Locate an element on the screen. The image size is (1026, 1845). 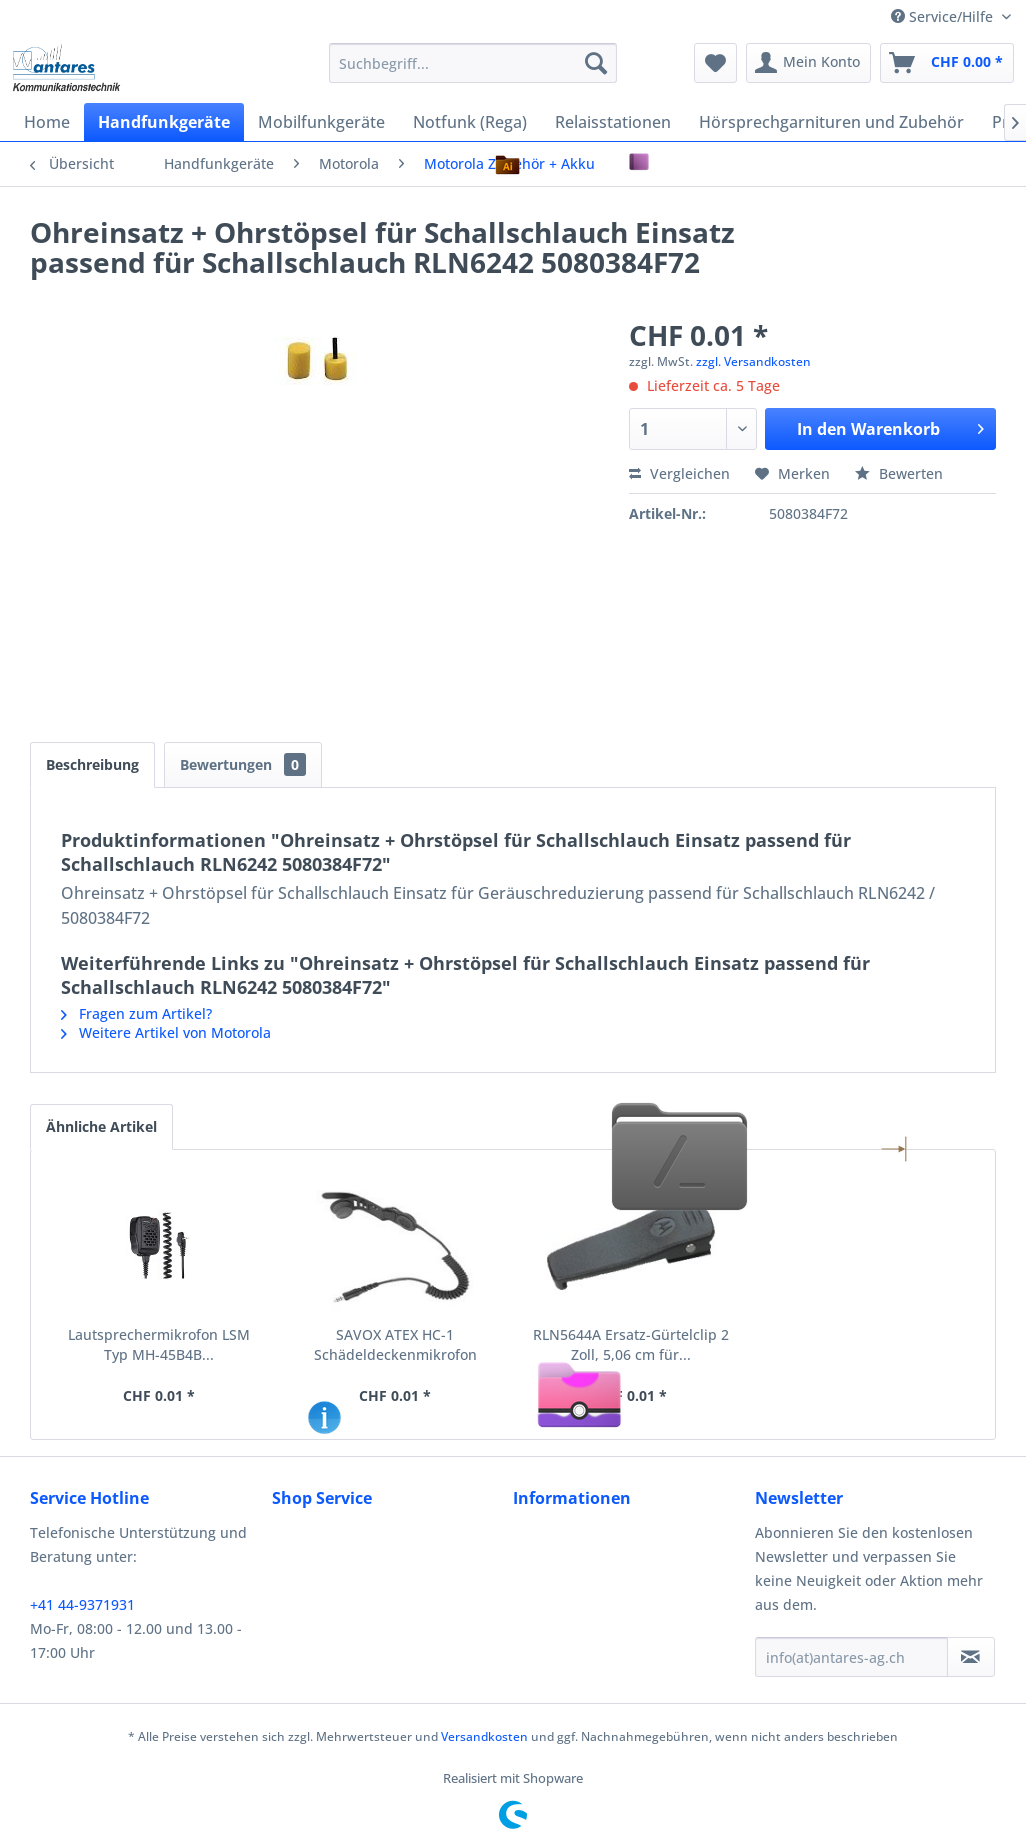
folder for pokémon dream ball collection or related files is located at coordinates (579, 1397).